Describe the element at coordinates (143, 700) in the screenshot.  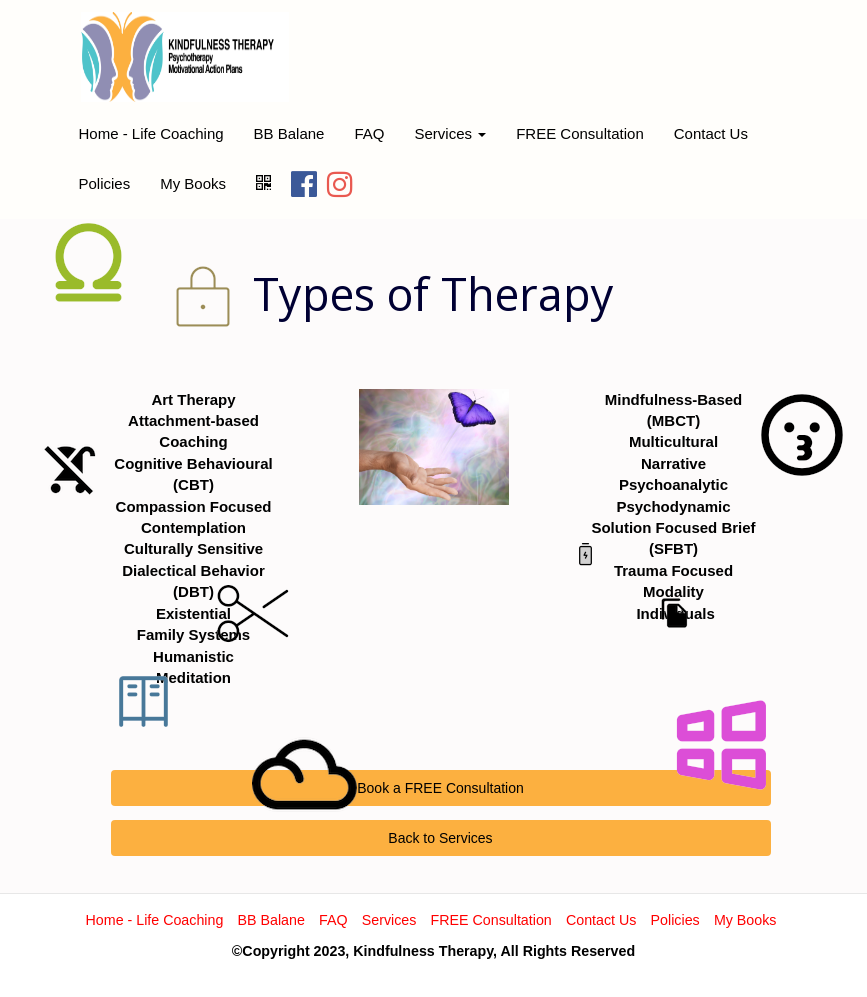
I see `access storage lockers` at that location.